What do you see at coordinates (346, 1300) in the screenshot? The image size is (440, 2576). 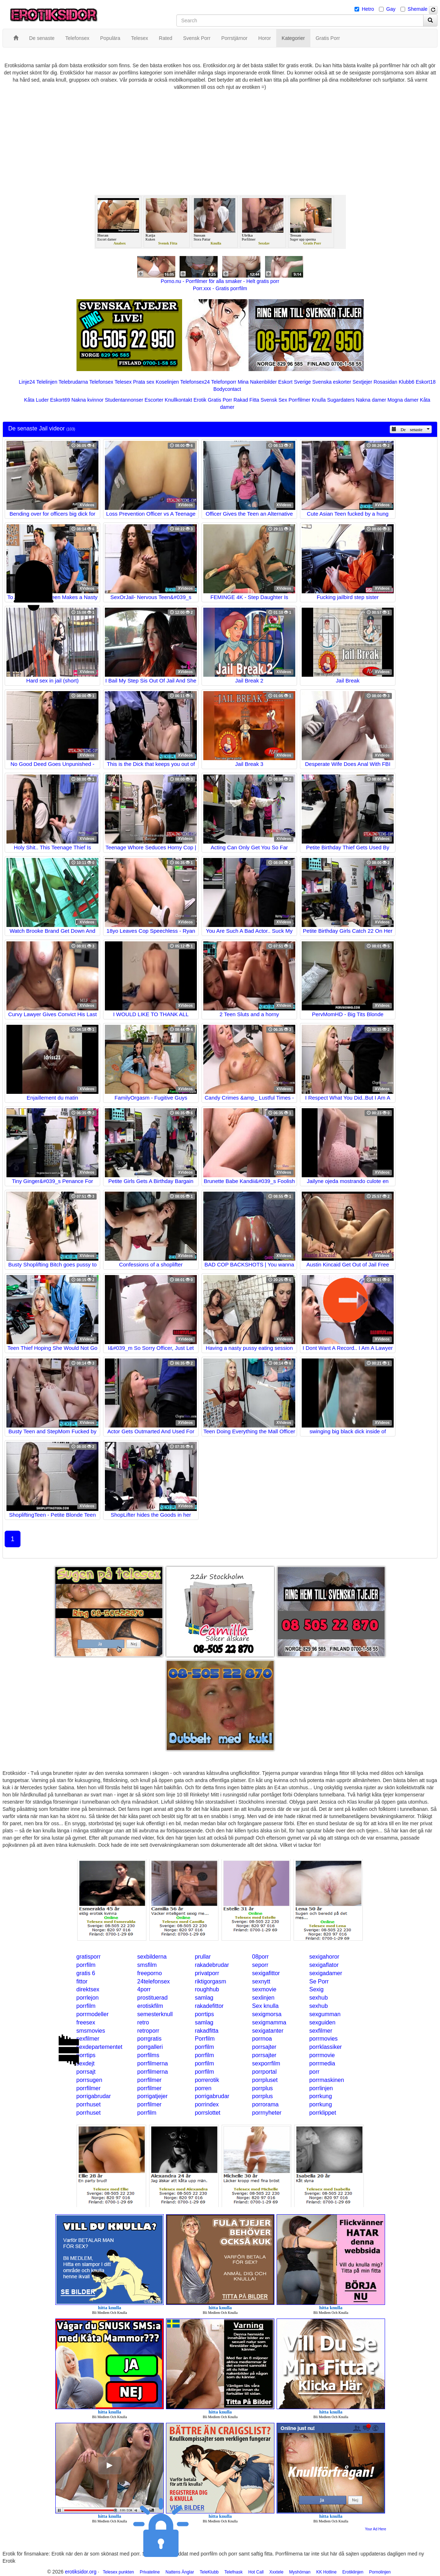 I see `log out of your account` at bounding box center [346, 1300].